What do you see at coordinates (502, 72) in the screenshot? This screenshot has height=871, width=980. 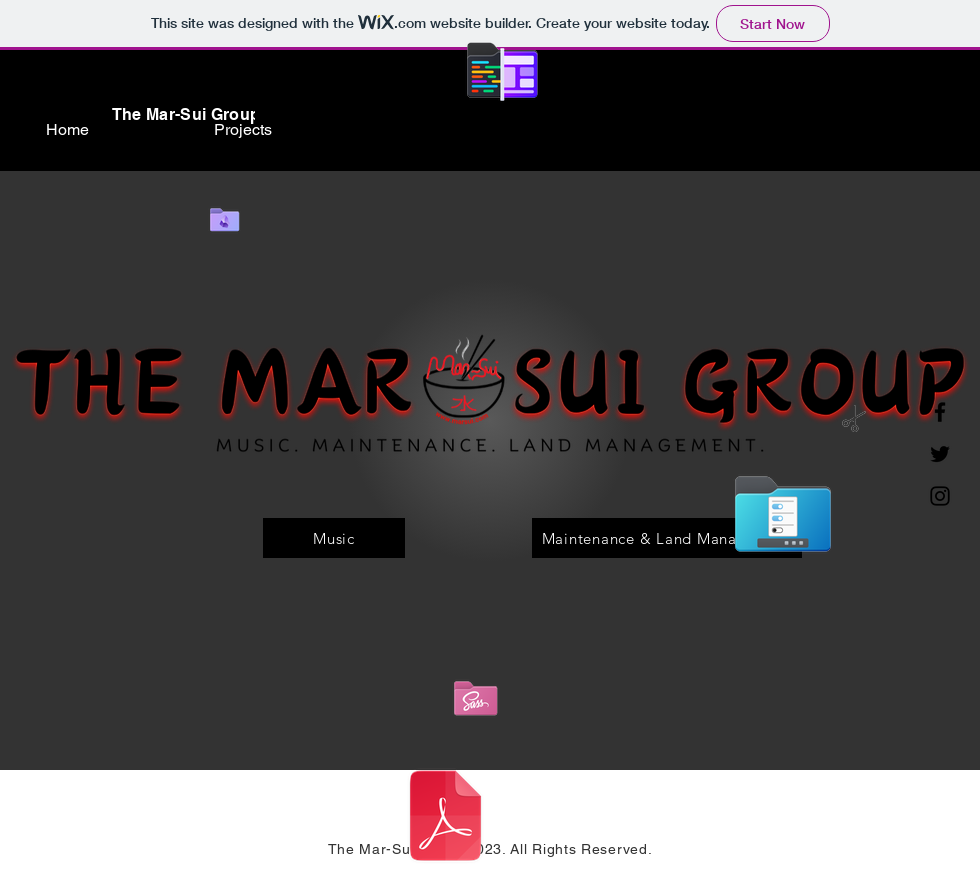 I see `open programming projects folder` at bounding box center [502, 72].